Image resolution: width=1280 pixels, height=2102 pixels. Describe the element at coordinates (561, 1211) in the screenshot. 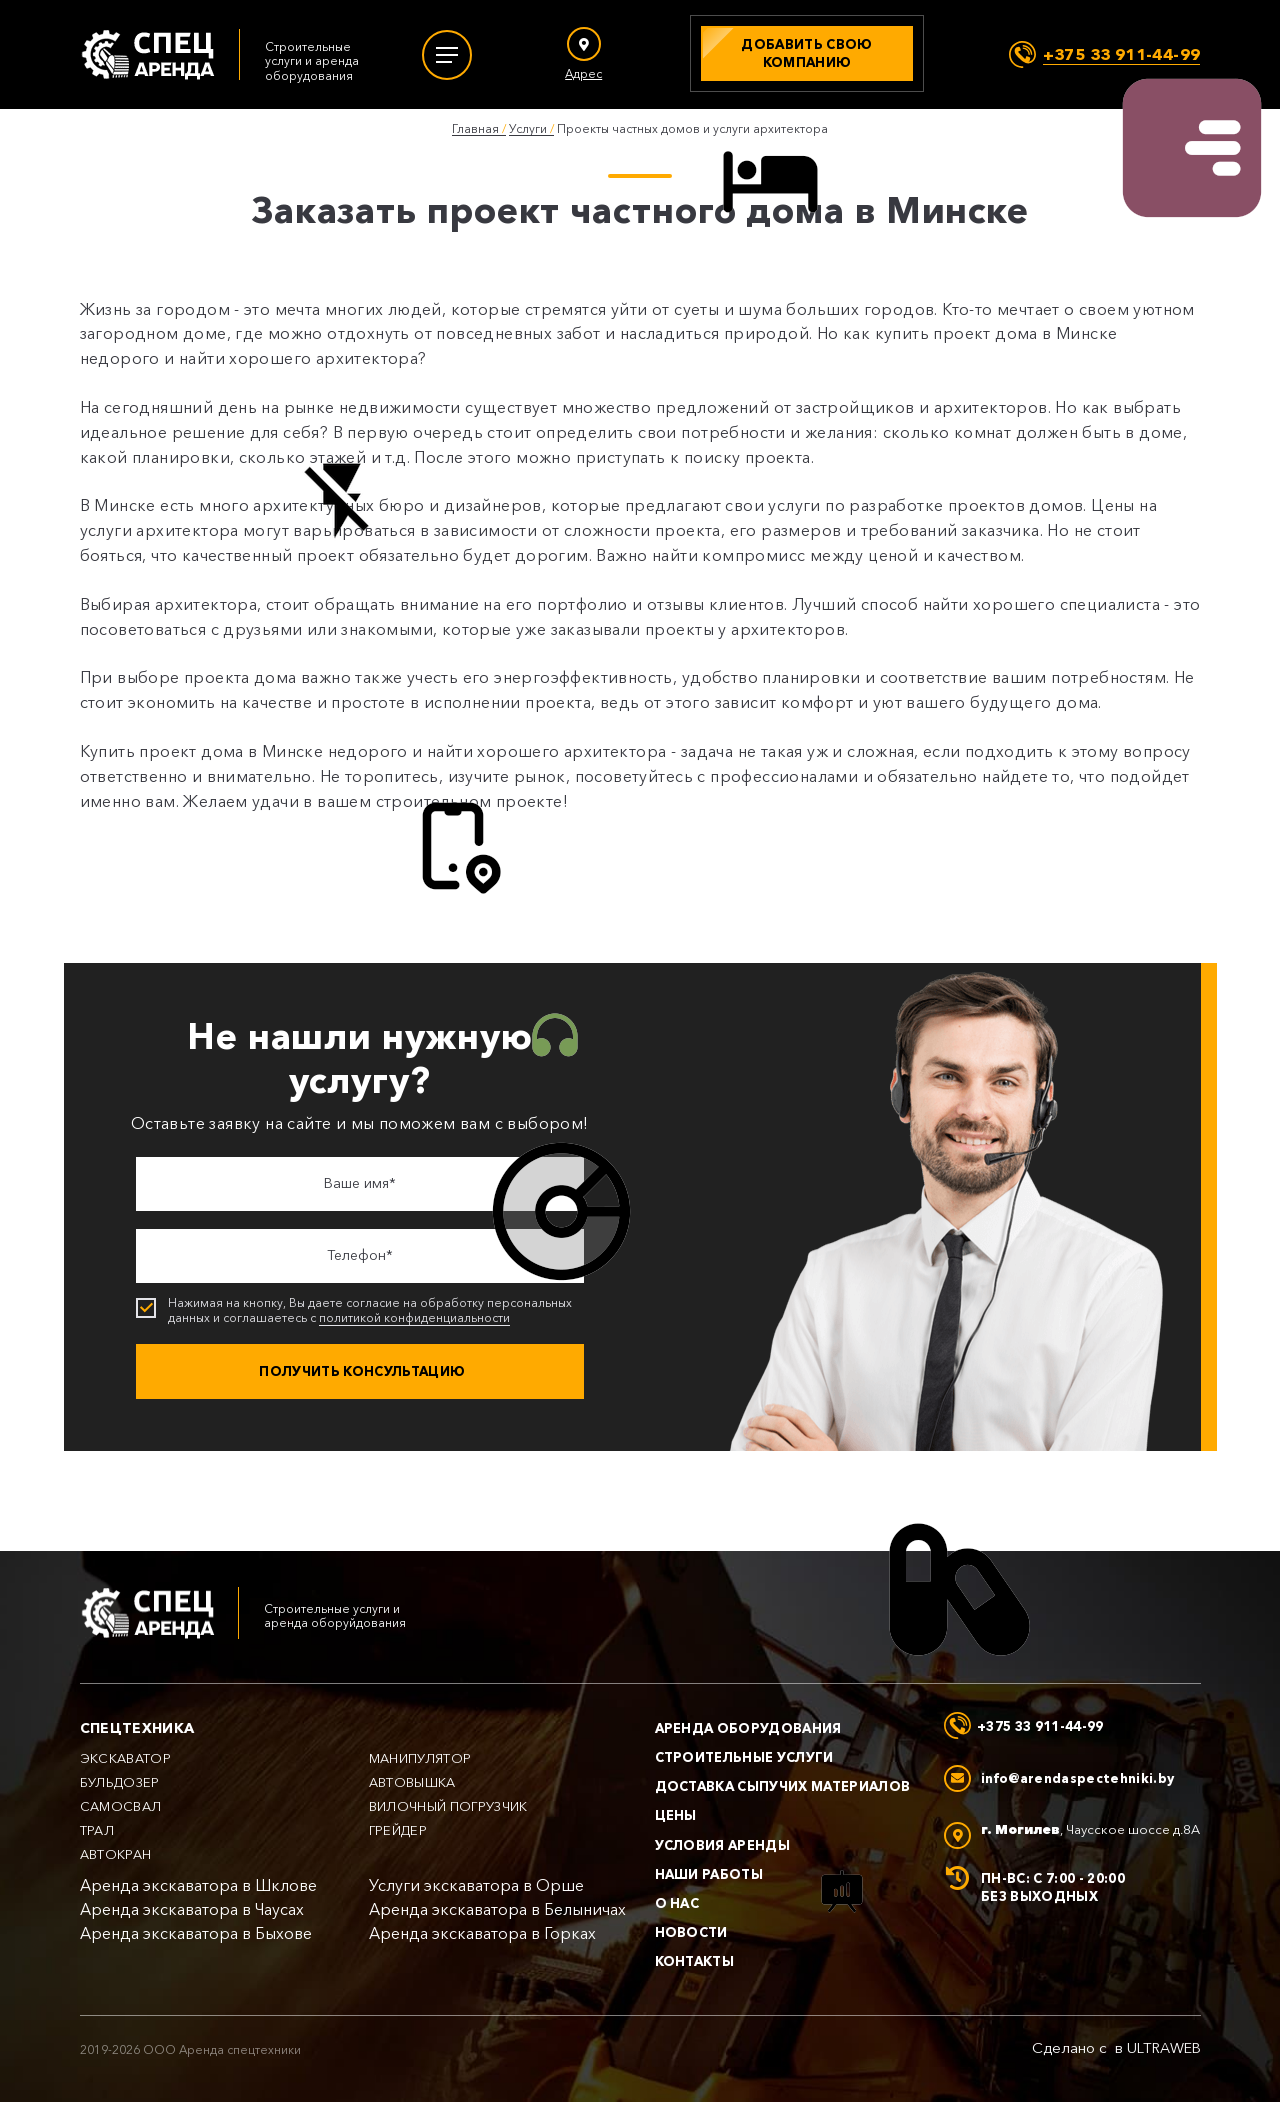

I see `play or access music library` at that location.